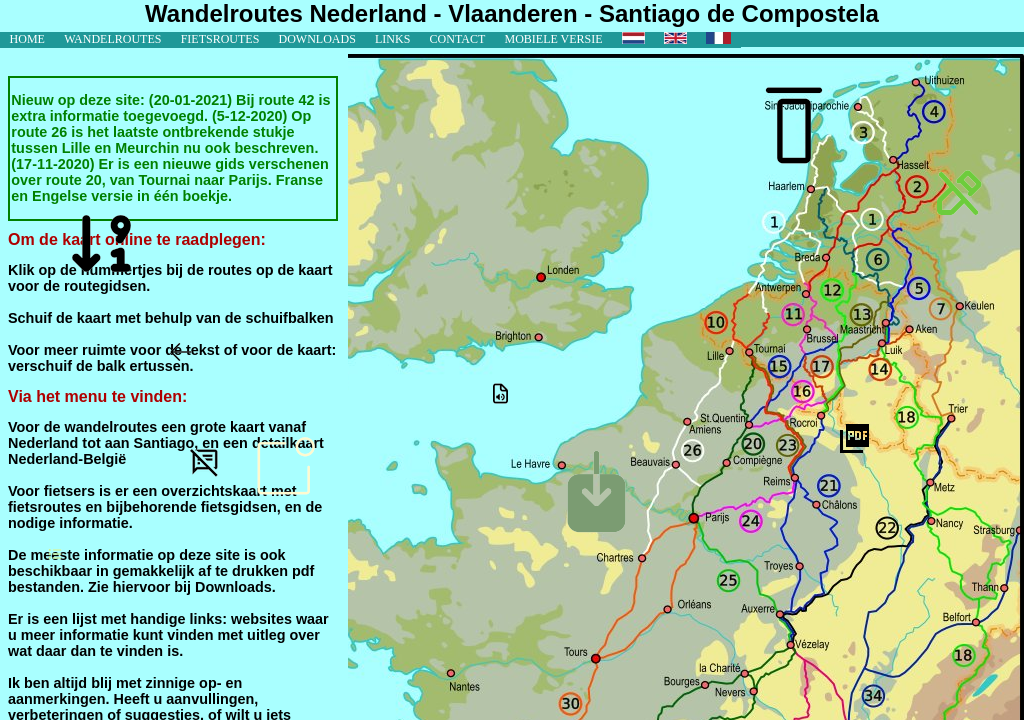 Image resolution: width=1024 pixels, height=720 pixels. I want to click on save or export as PDF, so click(854, 438).